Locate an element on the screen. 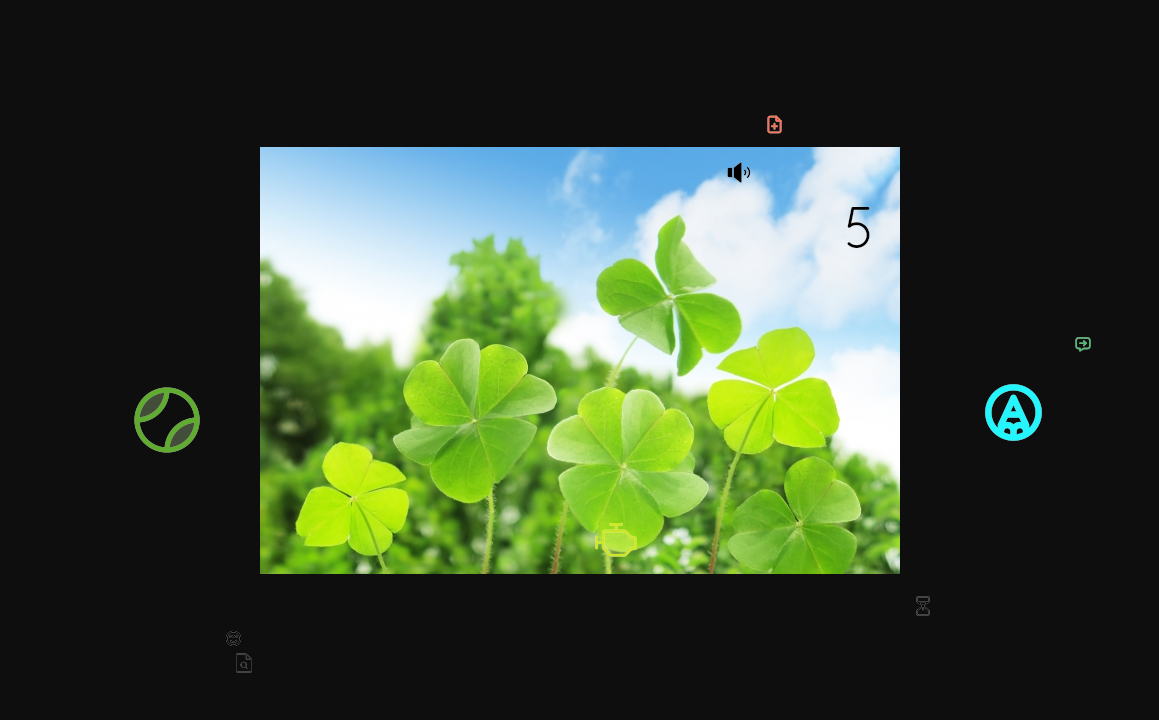  indicates a process is in progress is located at coordinates (923, 606).